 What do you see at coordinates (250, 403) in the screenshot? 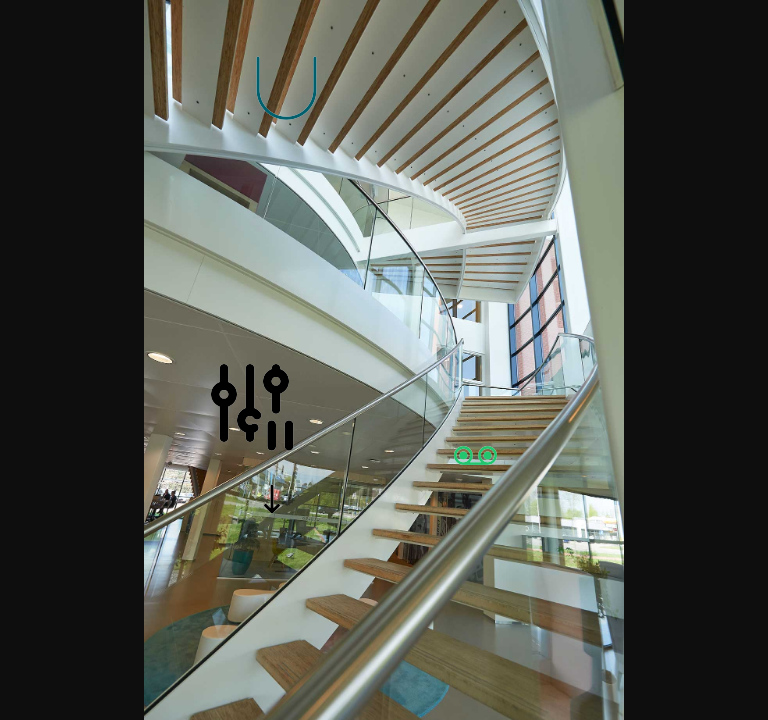
I see `pause automatic adjustments or settings sync` at bounding box center [250, 403].